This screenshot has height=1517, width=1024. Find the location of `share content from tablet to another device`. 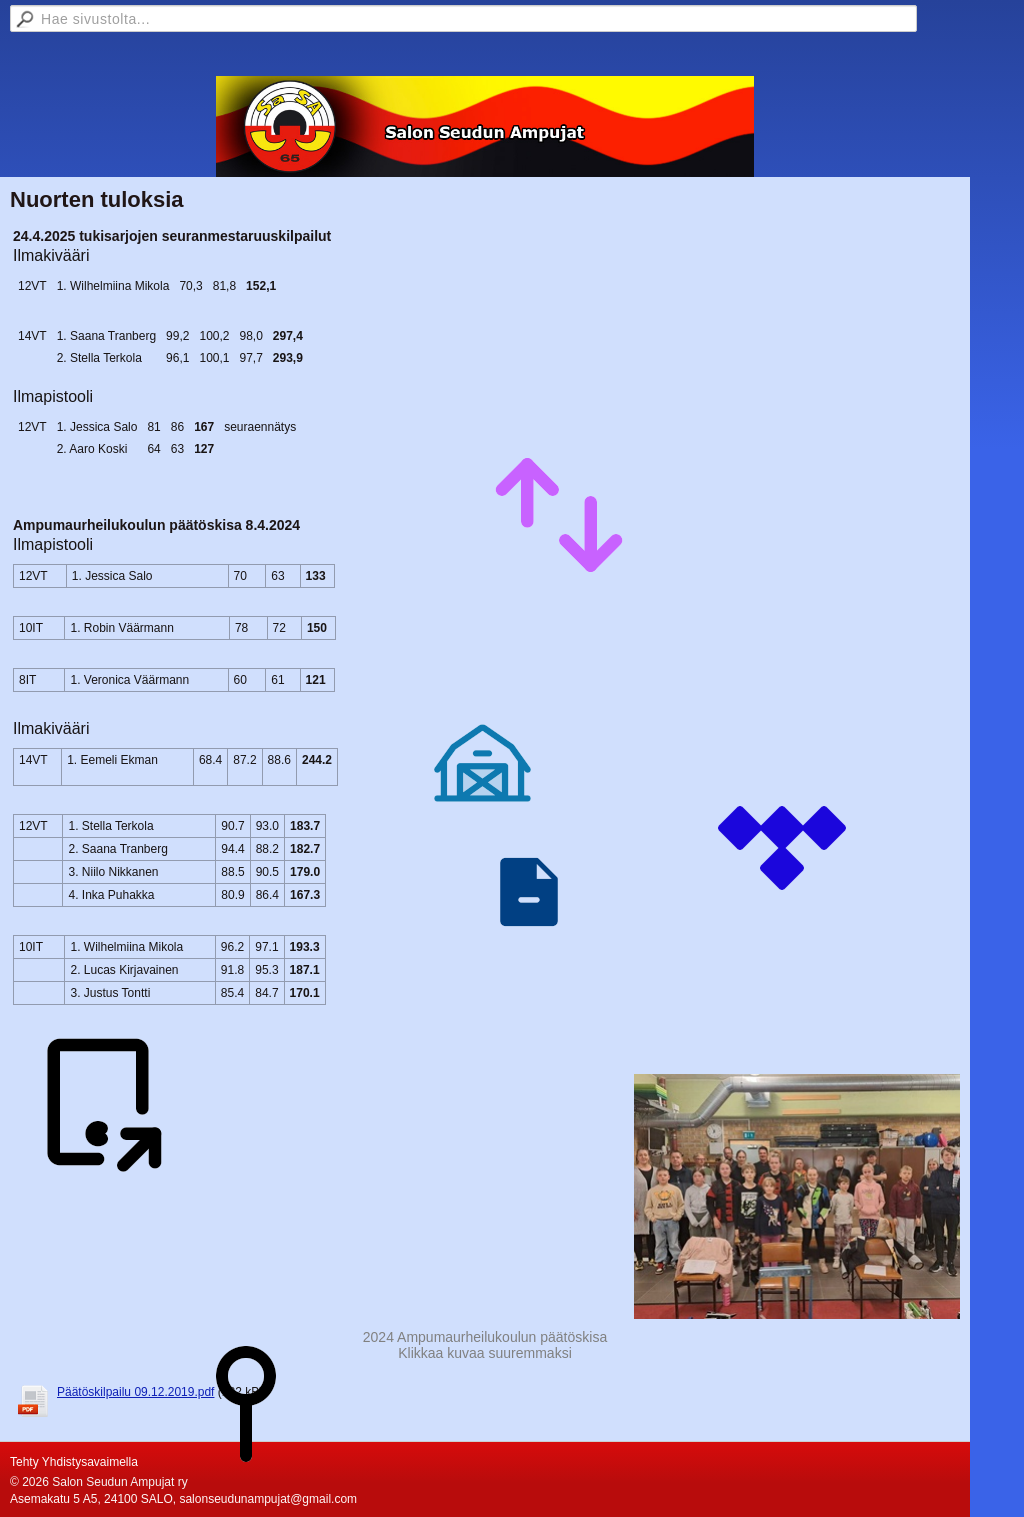

share content from tablet to another device is located at coordinates (98, 1102).